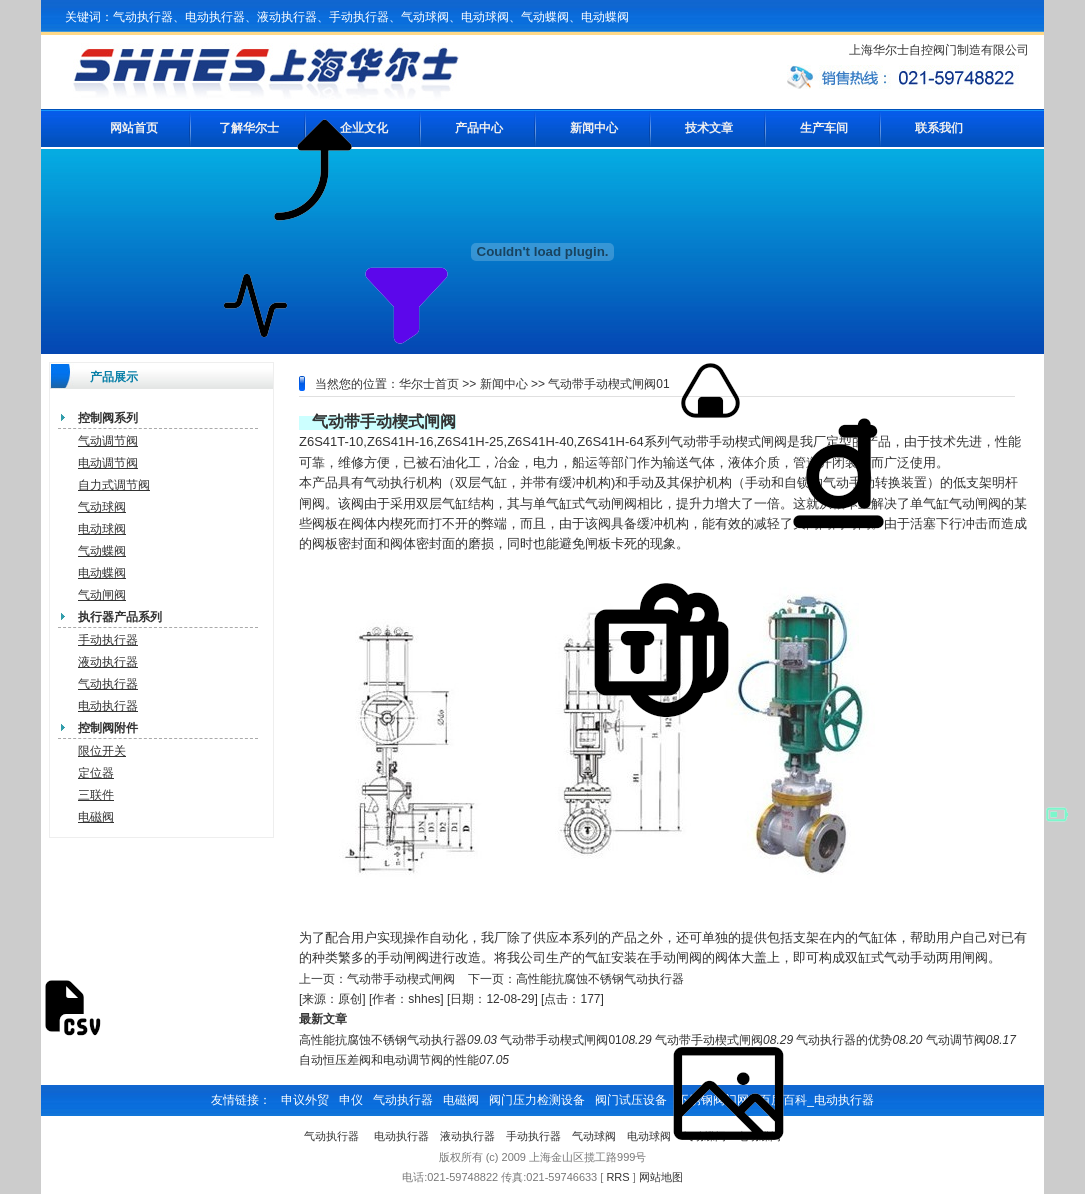 The image size is (1085, 1194). Describe the element at coordinates (728, 1093) in the screenshot. I see `view or open an image file` at that location.